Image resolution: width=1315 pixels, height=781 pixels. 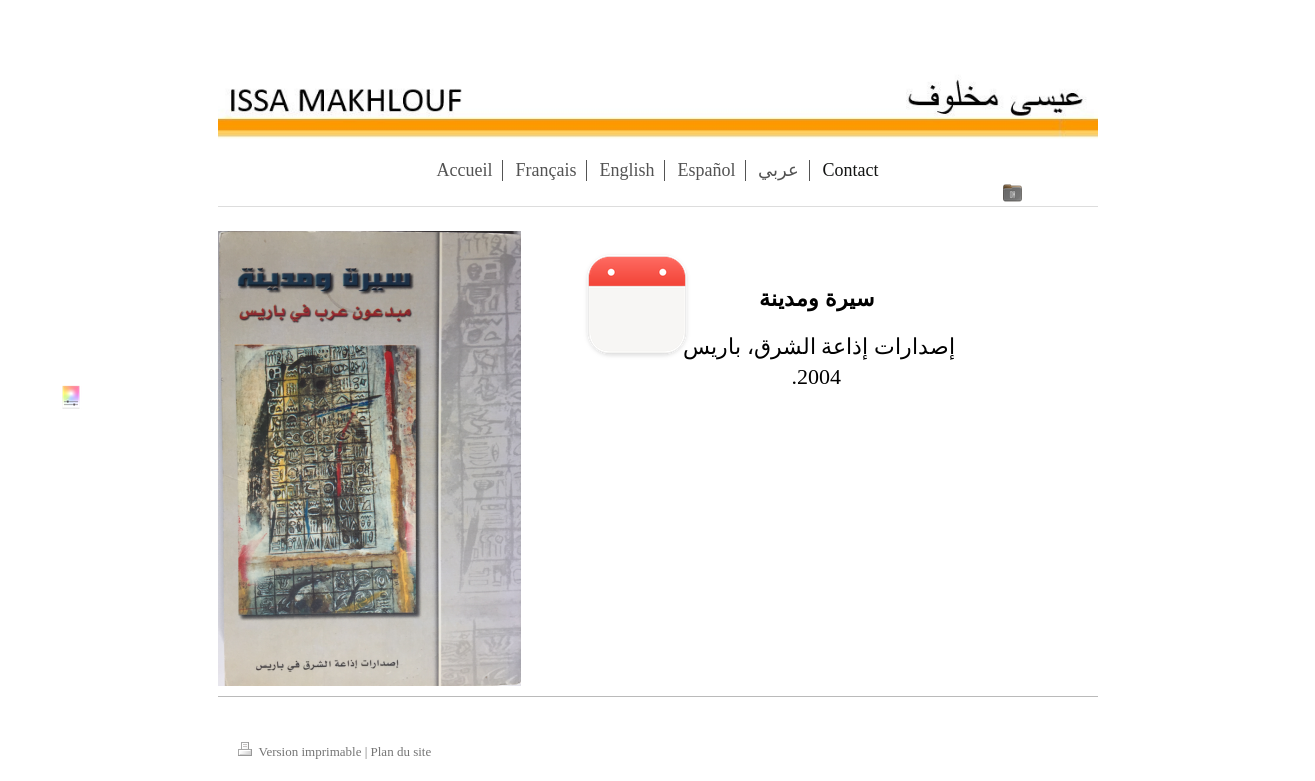 I want to click on open a calendar file, so click(x=637, y=306).